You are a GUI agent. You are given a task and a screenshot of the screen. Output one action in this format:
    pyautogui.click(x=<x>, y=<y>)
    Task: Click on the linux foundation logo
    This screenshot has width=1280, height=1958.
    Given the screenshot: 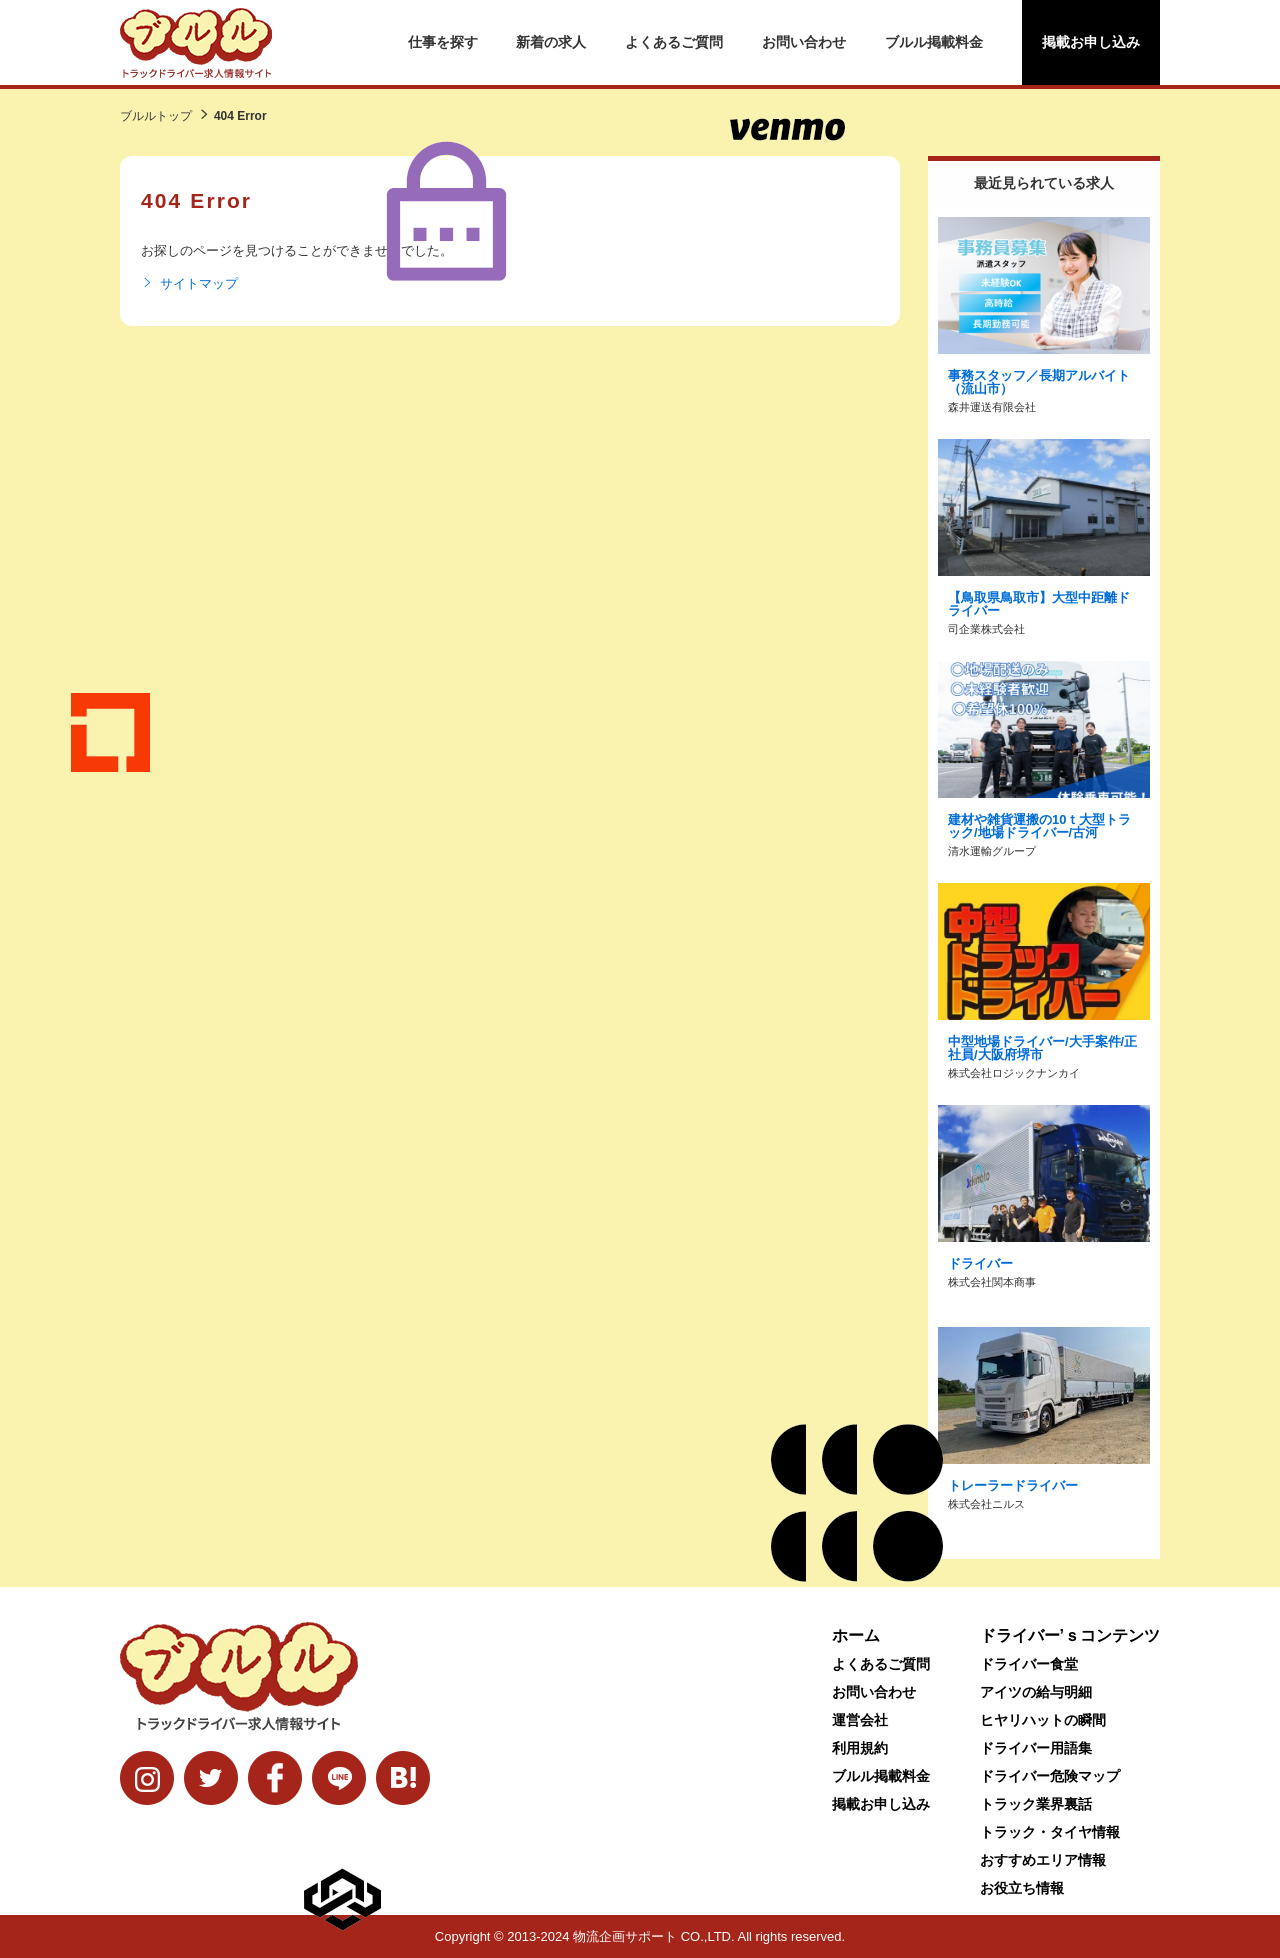 What is the action you would take?
    pyautogui.click(x=110, y=732)
    